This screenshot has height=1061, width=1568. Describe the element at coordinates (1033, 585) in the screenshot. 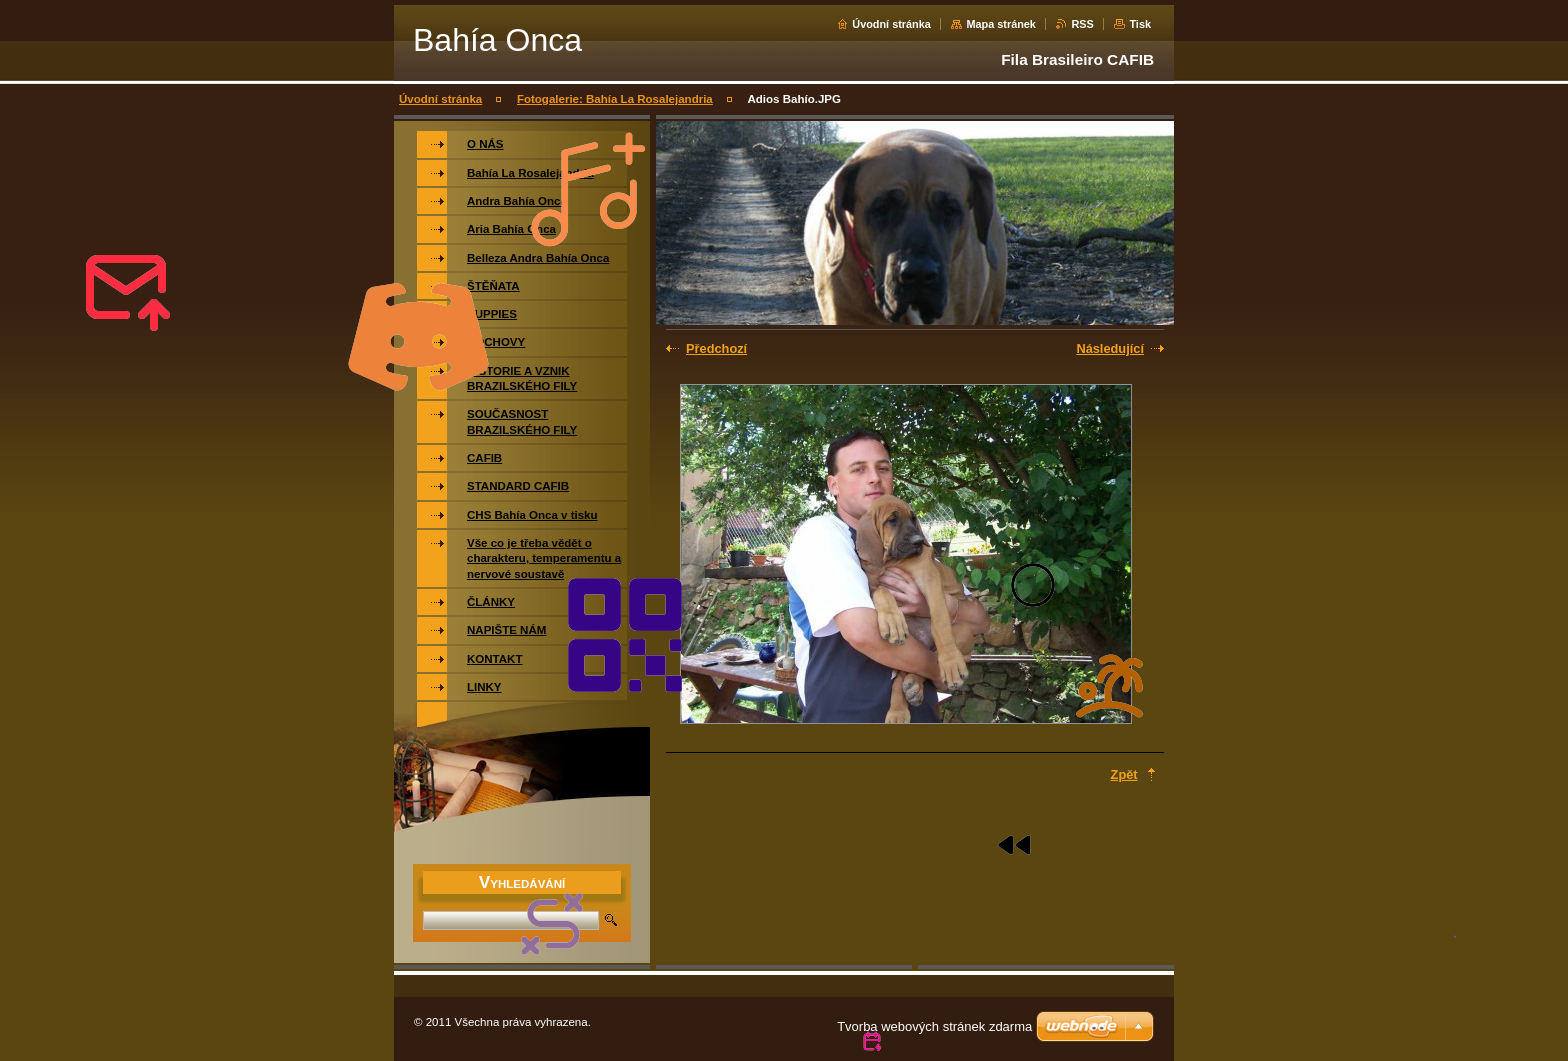

I see `unselected radio button or toggle option` at that location.